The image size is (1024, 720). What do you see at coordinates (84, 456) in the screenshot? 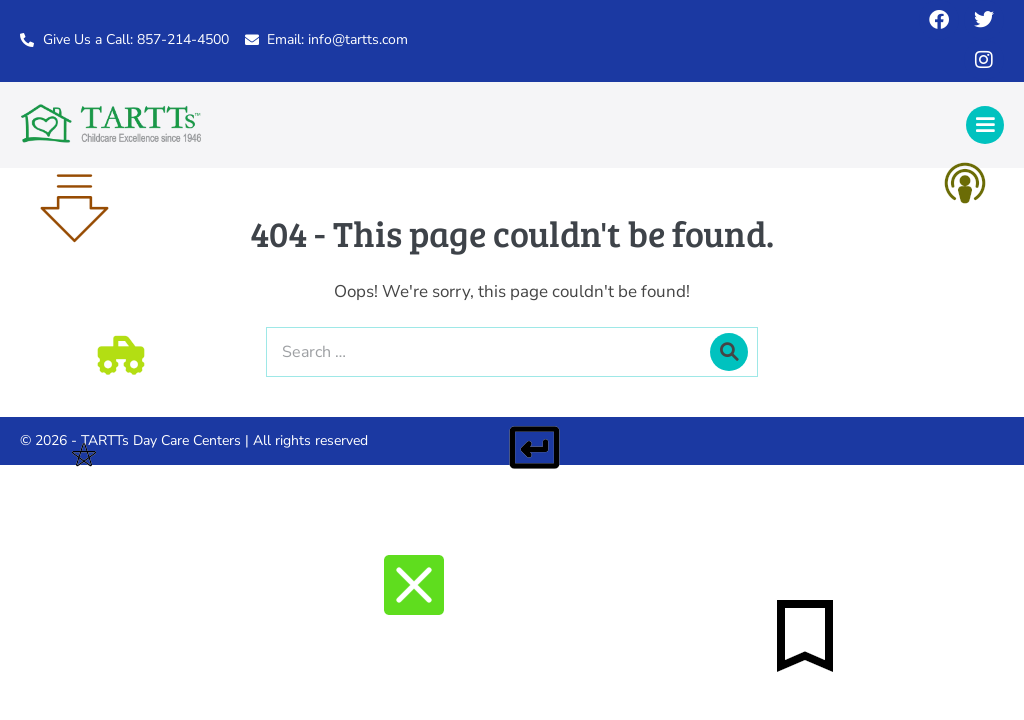
I see `select occult or mystical category` at bounding box center [84, 456].